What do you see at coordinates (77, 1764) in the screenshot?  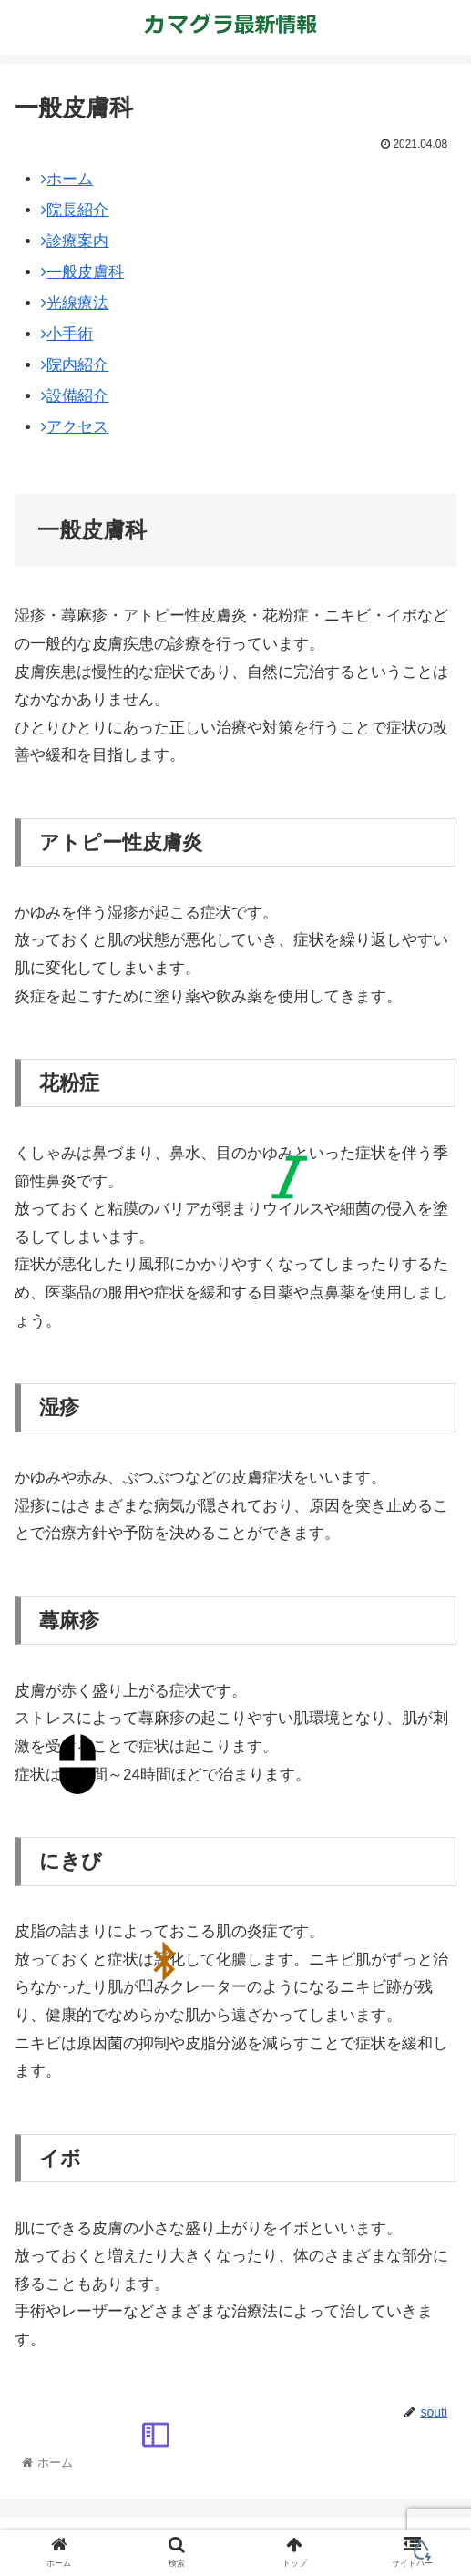 I see `indicates mouse input is available or required` at bounding box center [77, 1764].